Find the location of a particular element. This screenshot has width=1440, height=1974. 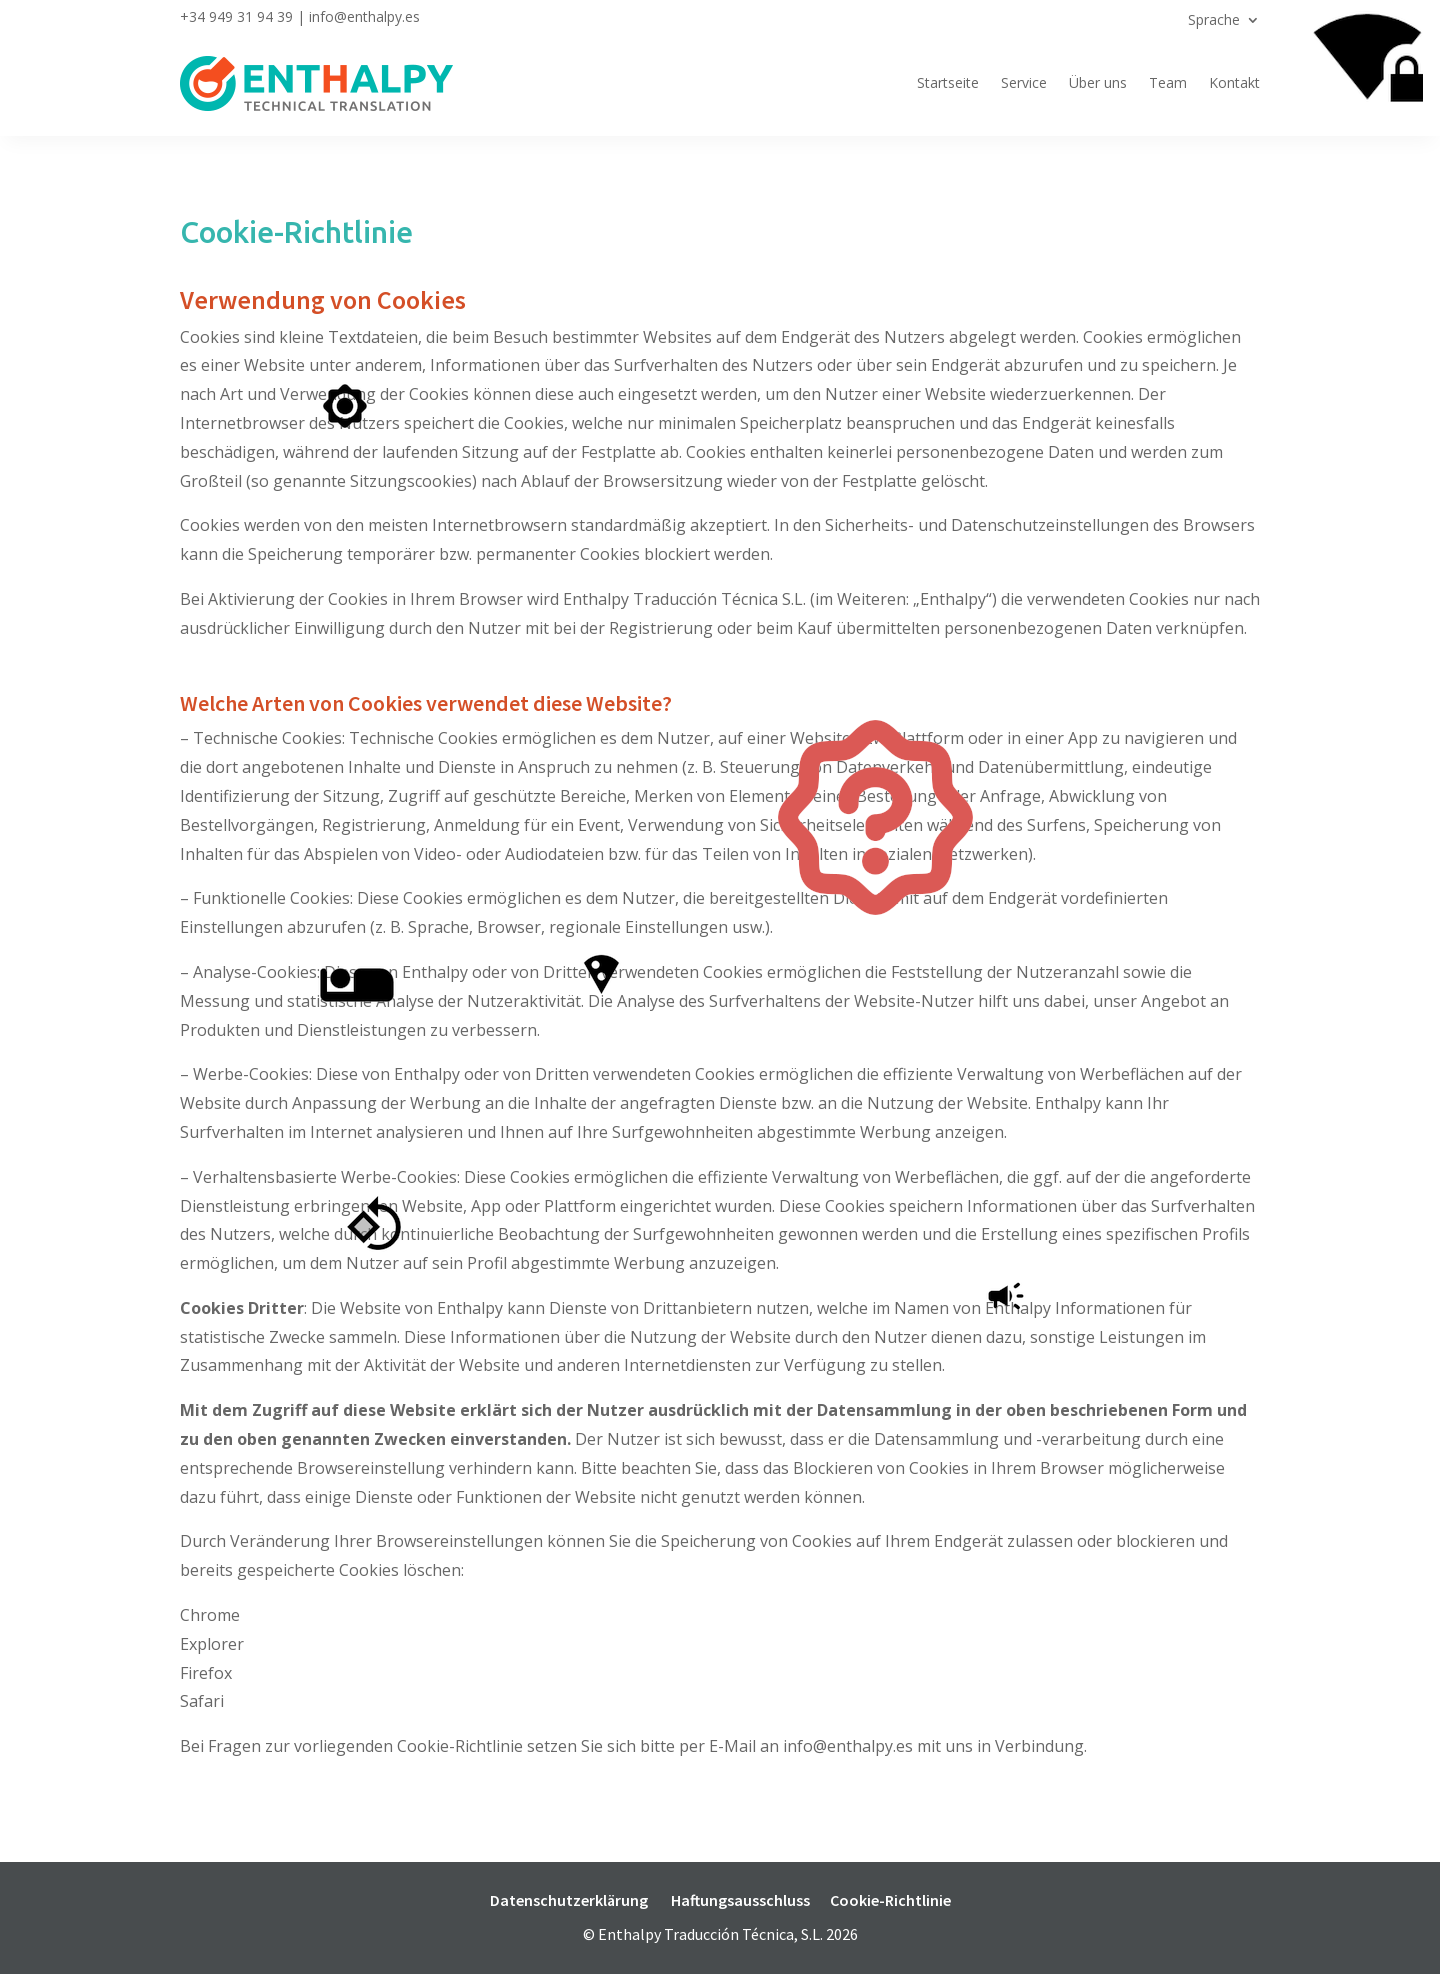

rotate image 90 degrees counterclockwise is located at coordinates (375, 1224).